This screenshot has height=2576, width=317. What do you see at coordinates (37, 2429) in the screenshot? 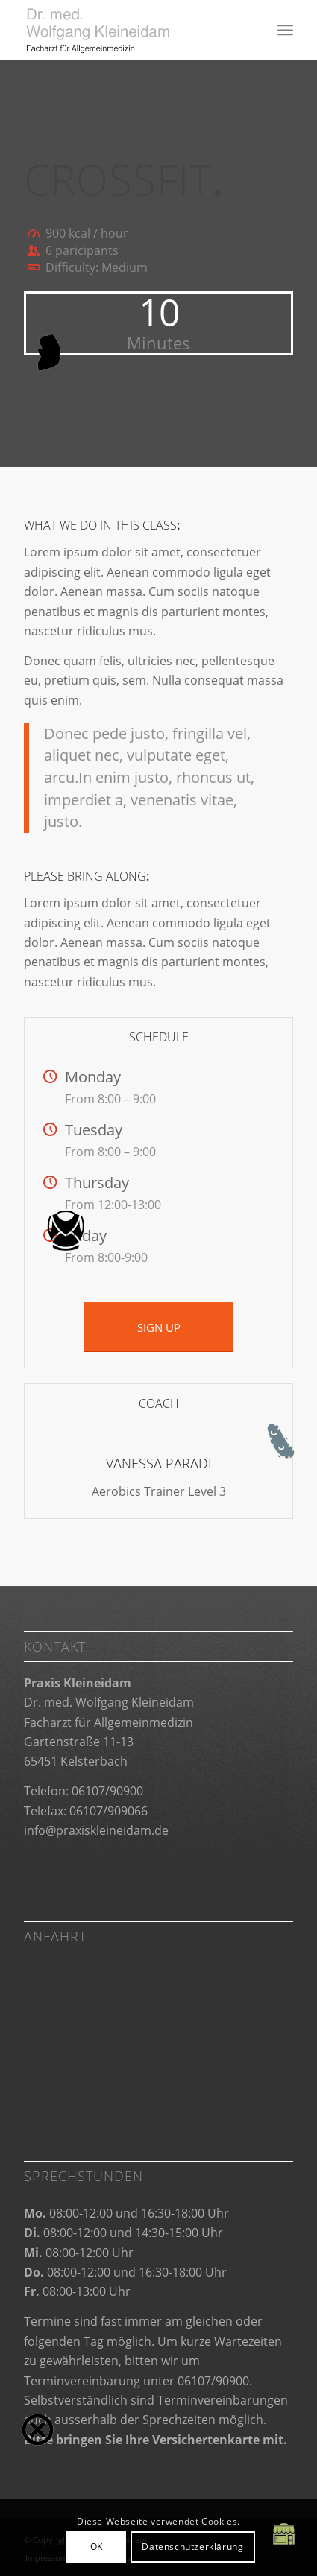
I see `cancel or close the current action` at bounding box center [37, 2429].